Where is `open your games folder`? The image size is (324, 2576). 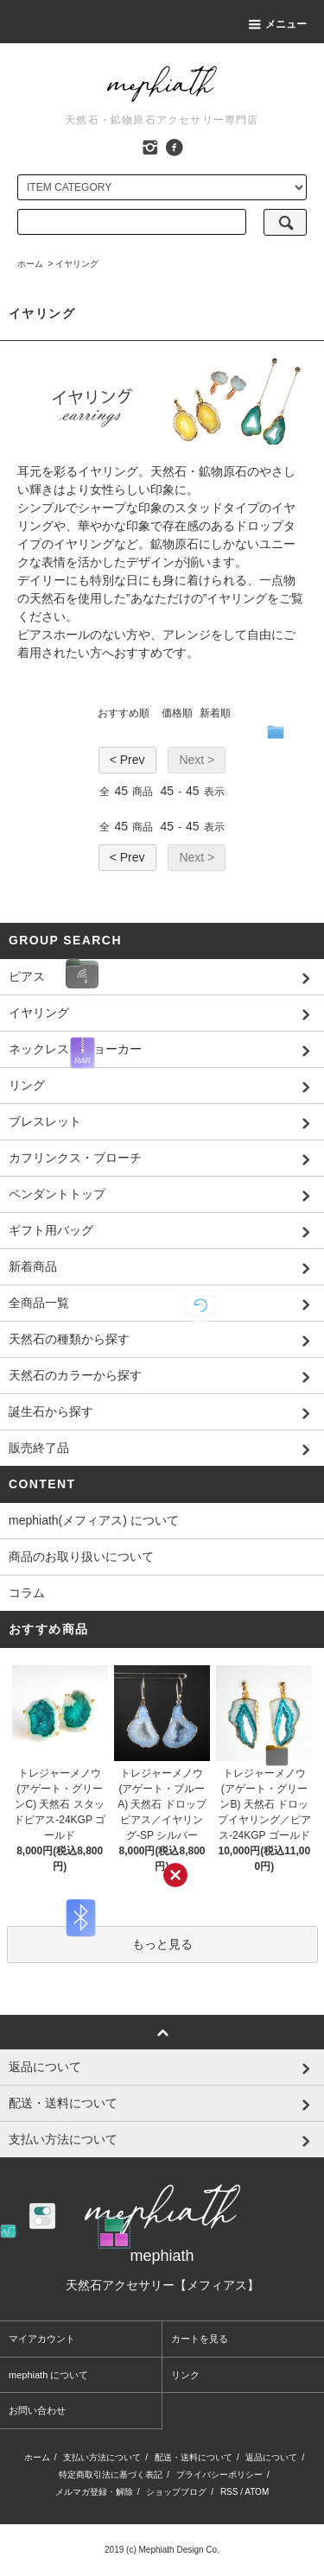 open your games folder is located at coordinates (276, 732).